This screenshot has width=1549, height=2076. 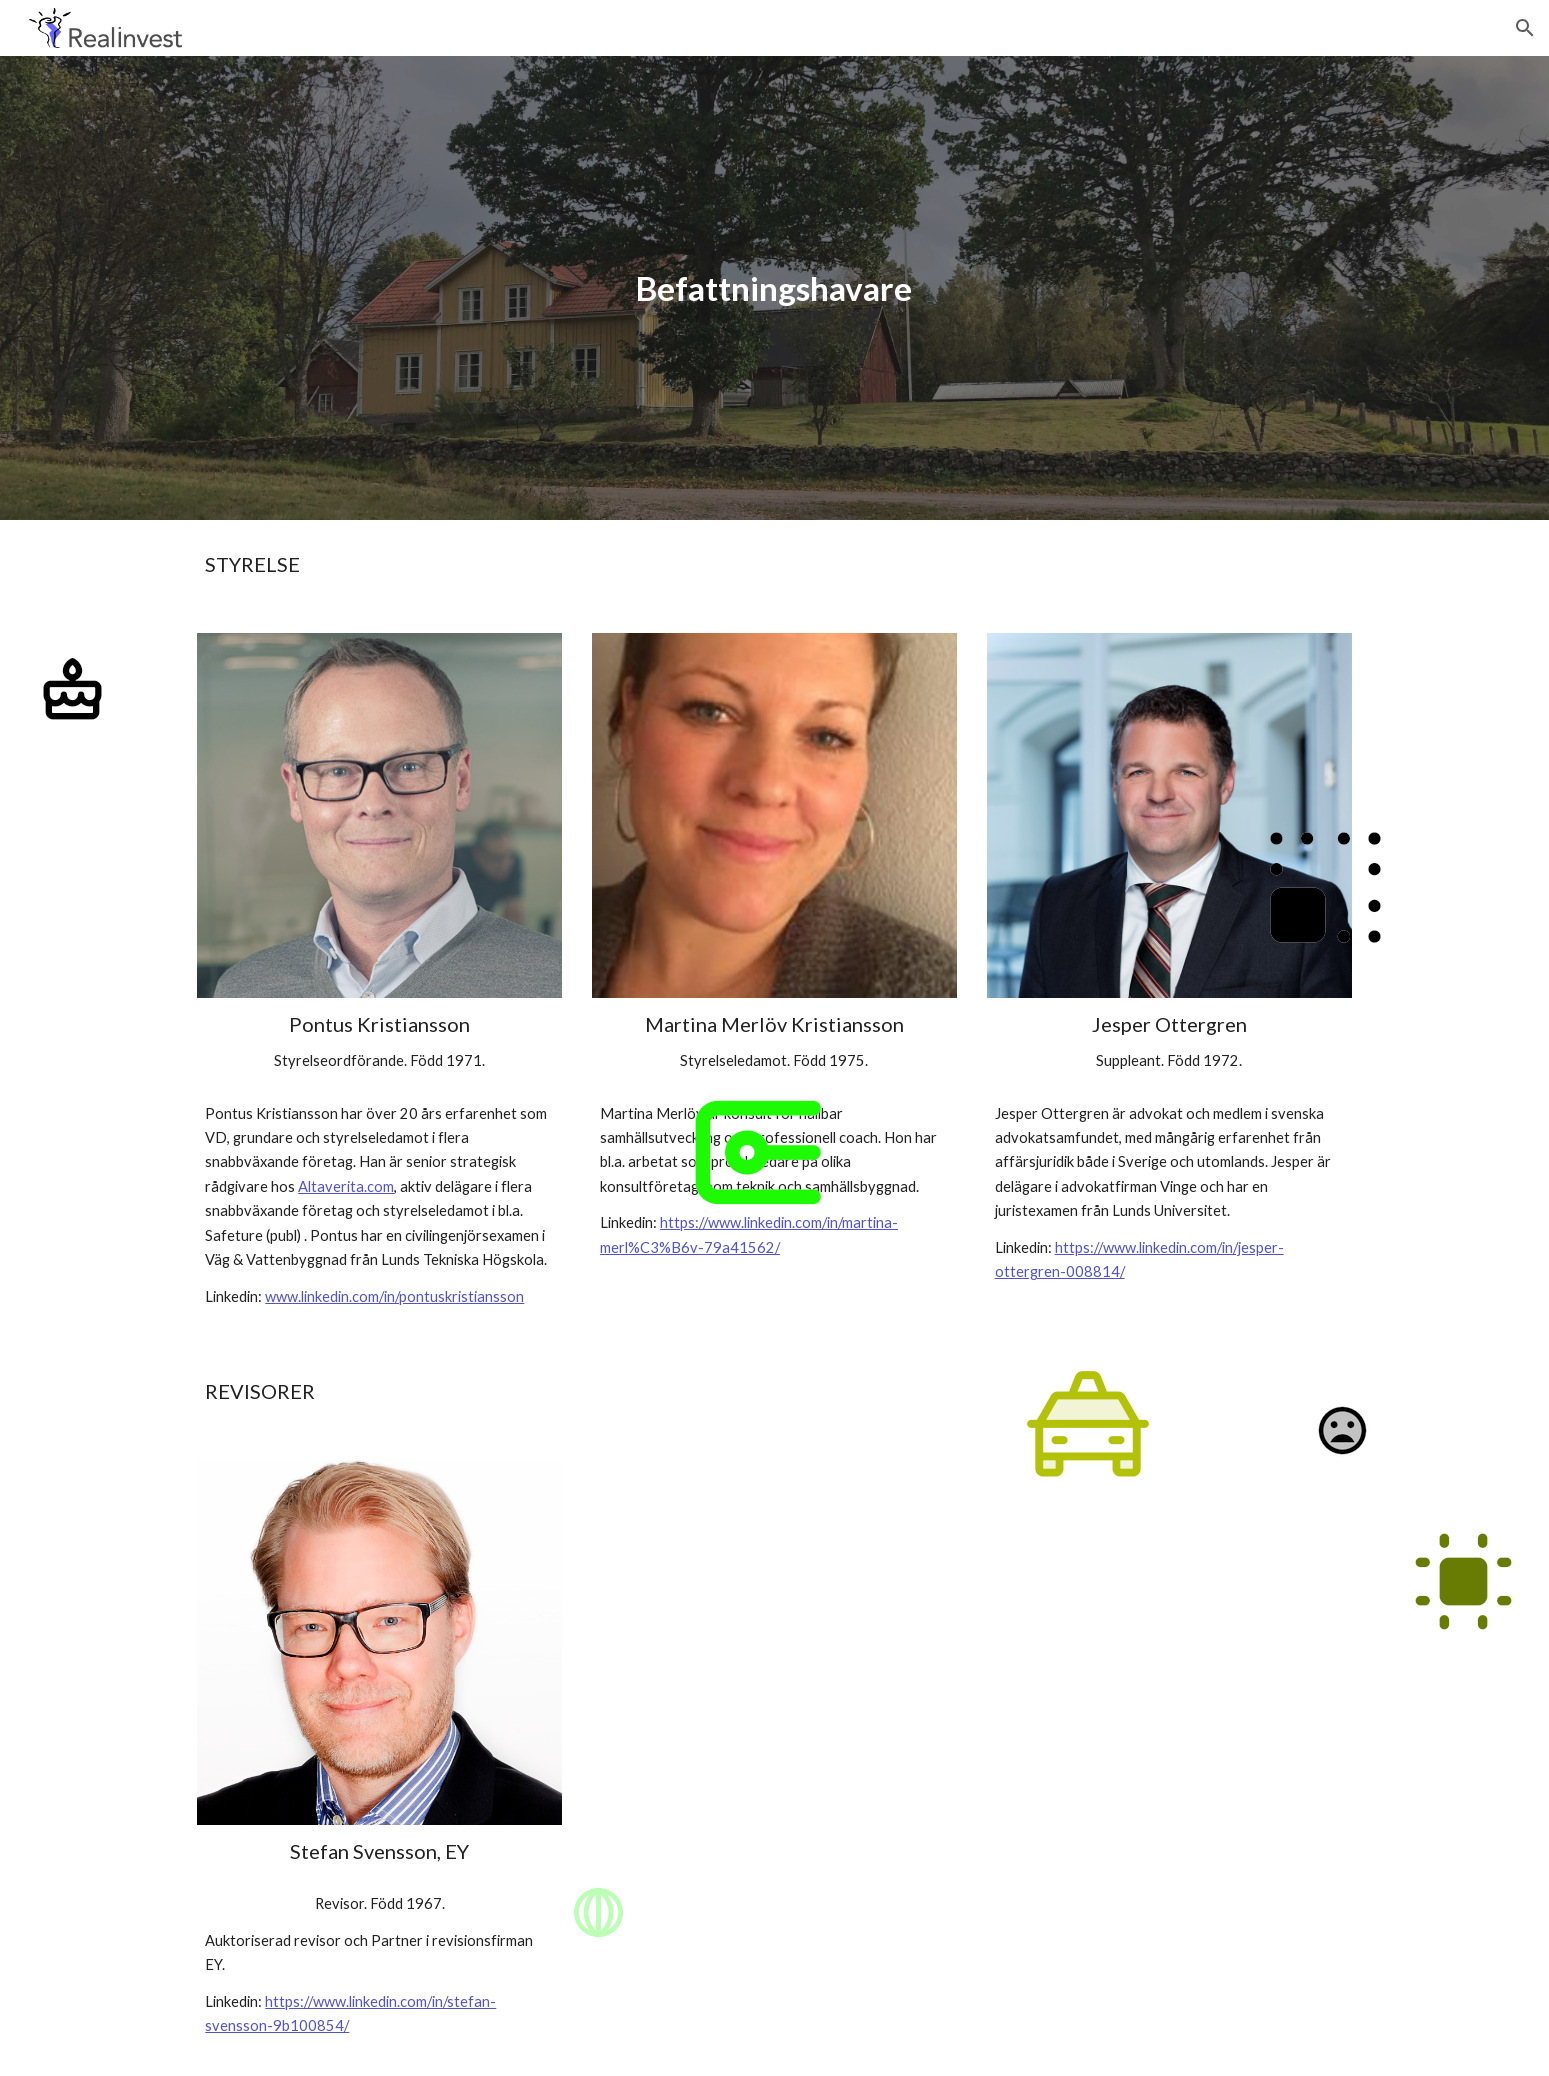 What do you see at coordinates (598, 1912) in the screenshot?
I see `view longitude or meridian lines on a map` at bounding box center [598, 1912].